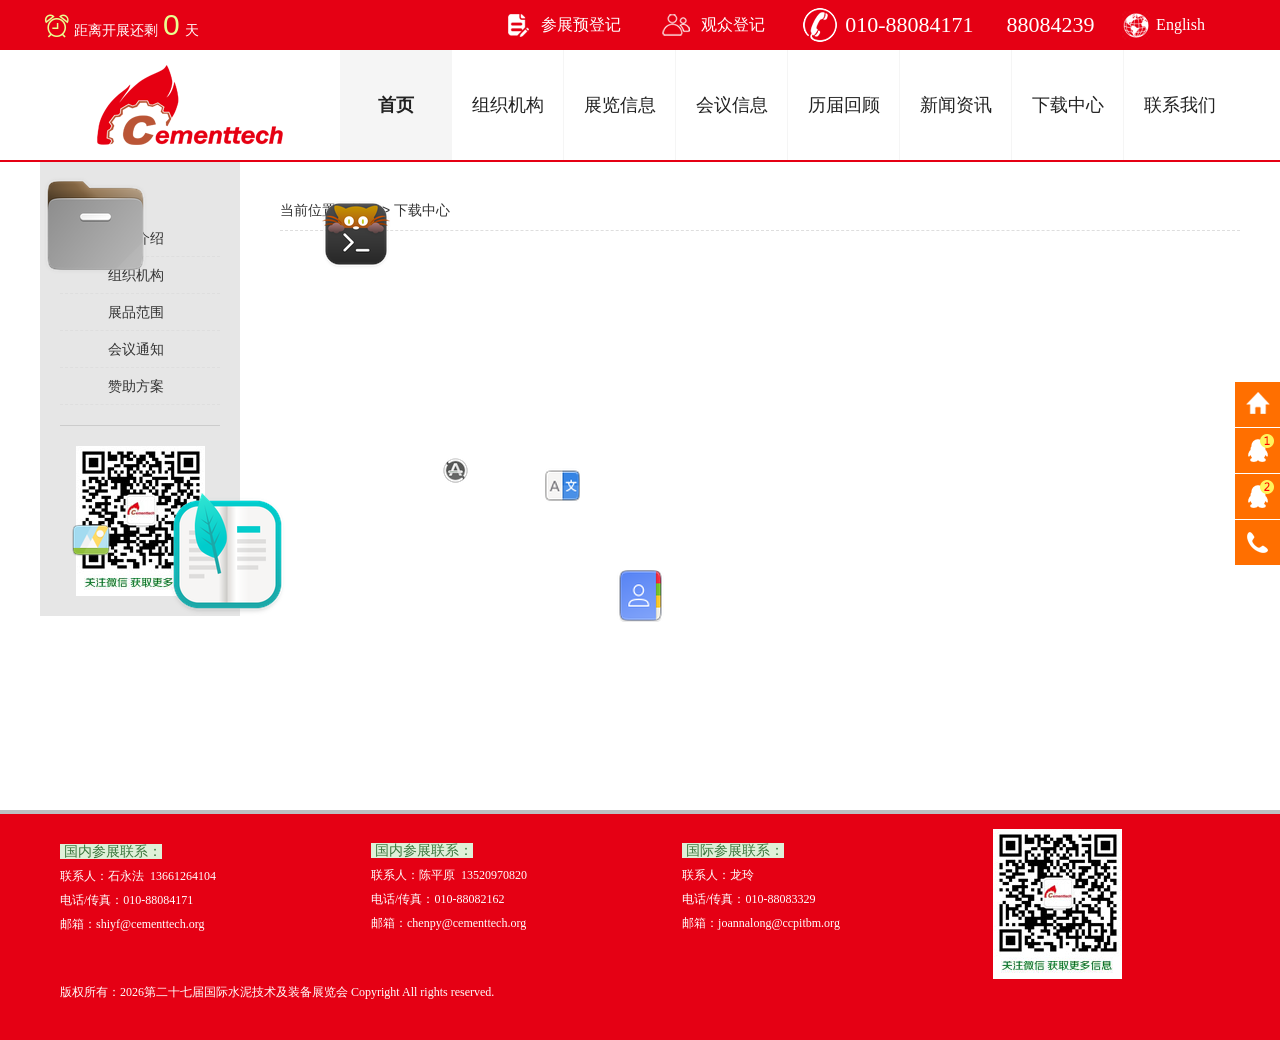 The image size is (1280, 1040). Describe the element at coordinates (227, 554) in the screenshot. I see `open foliate e-book reader app` at that location.